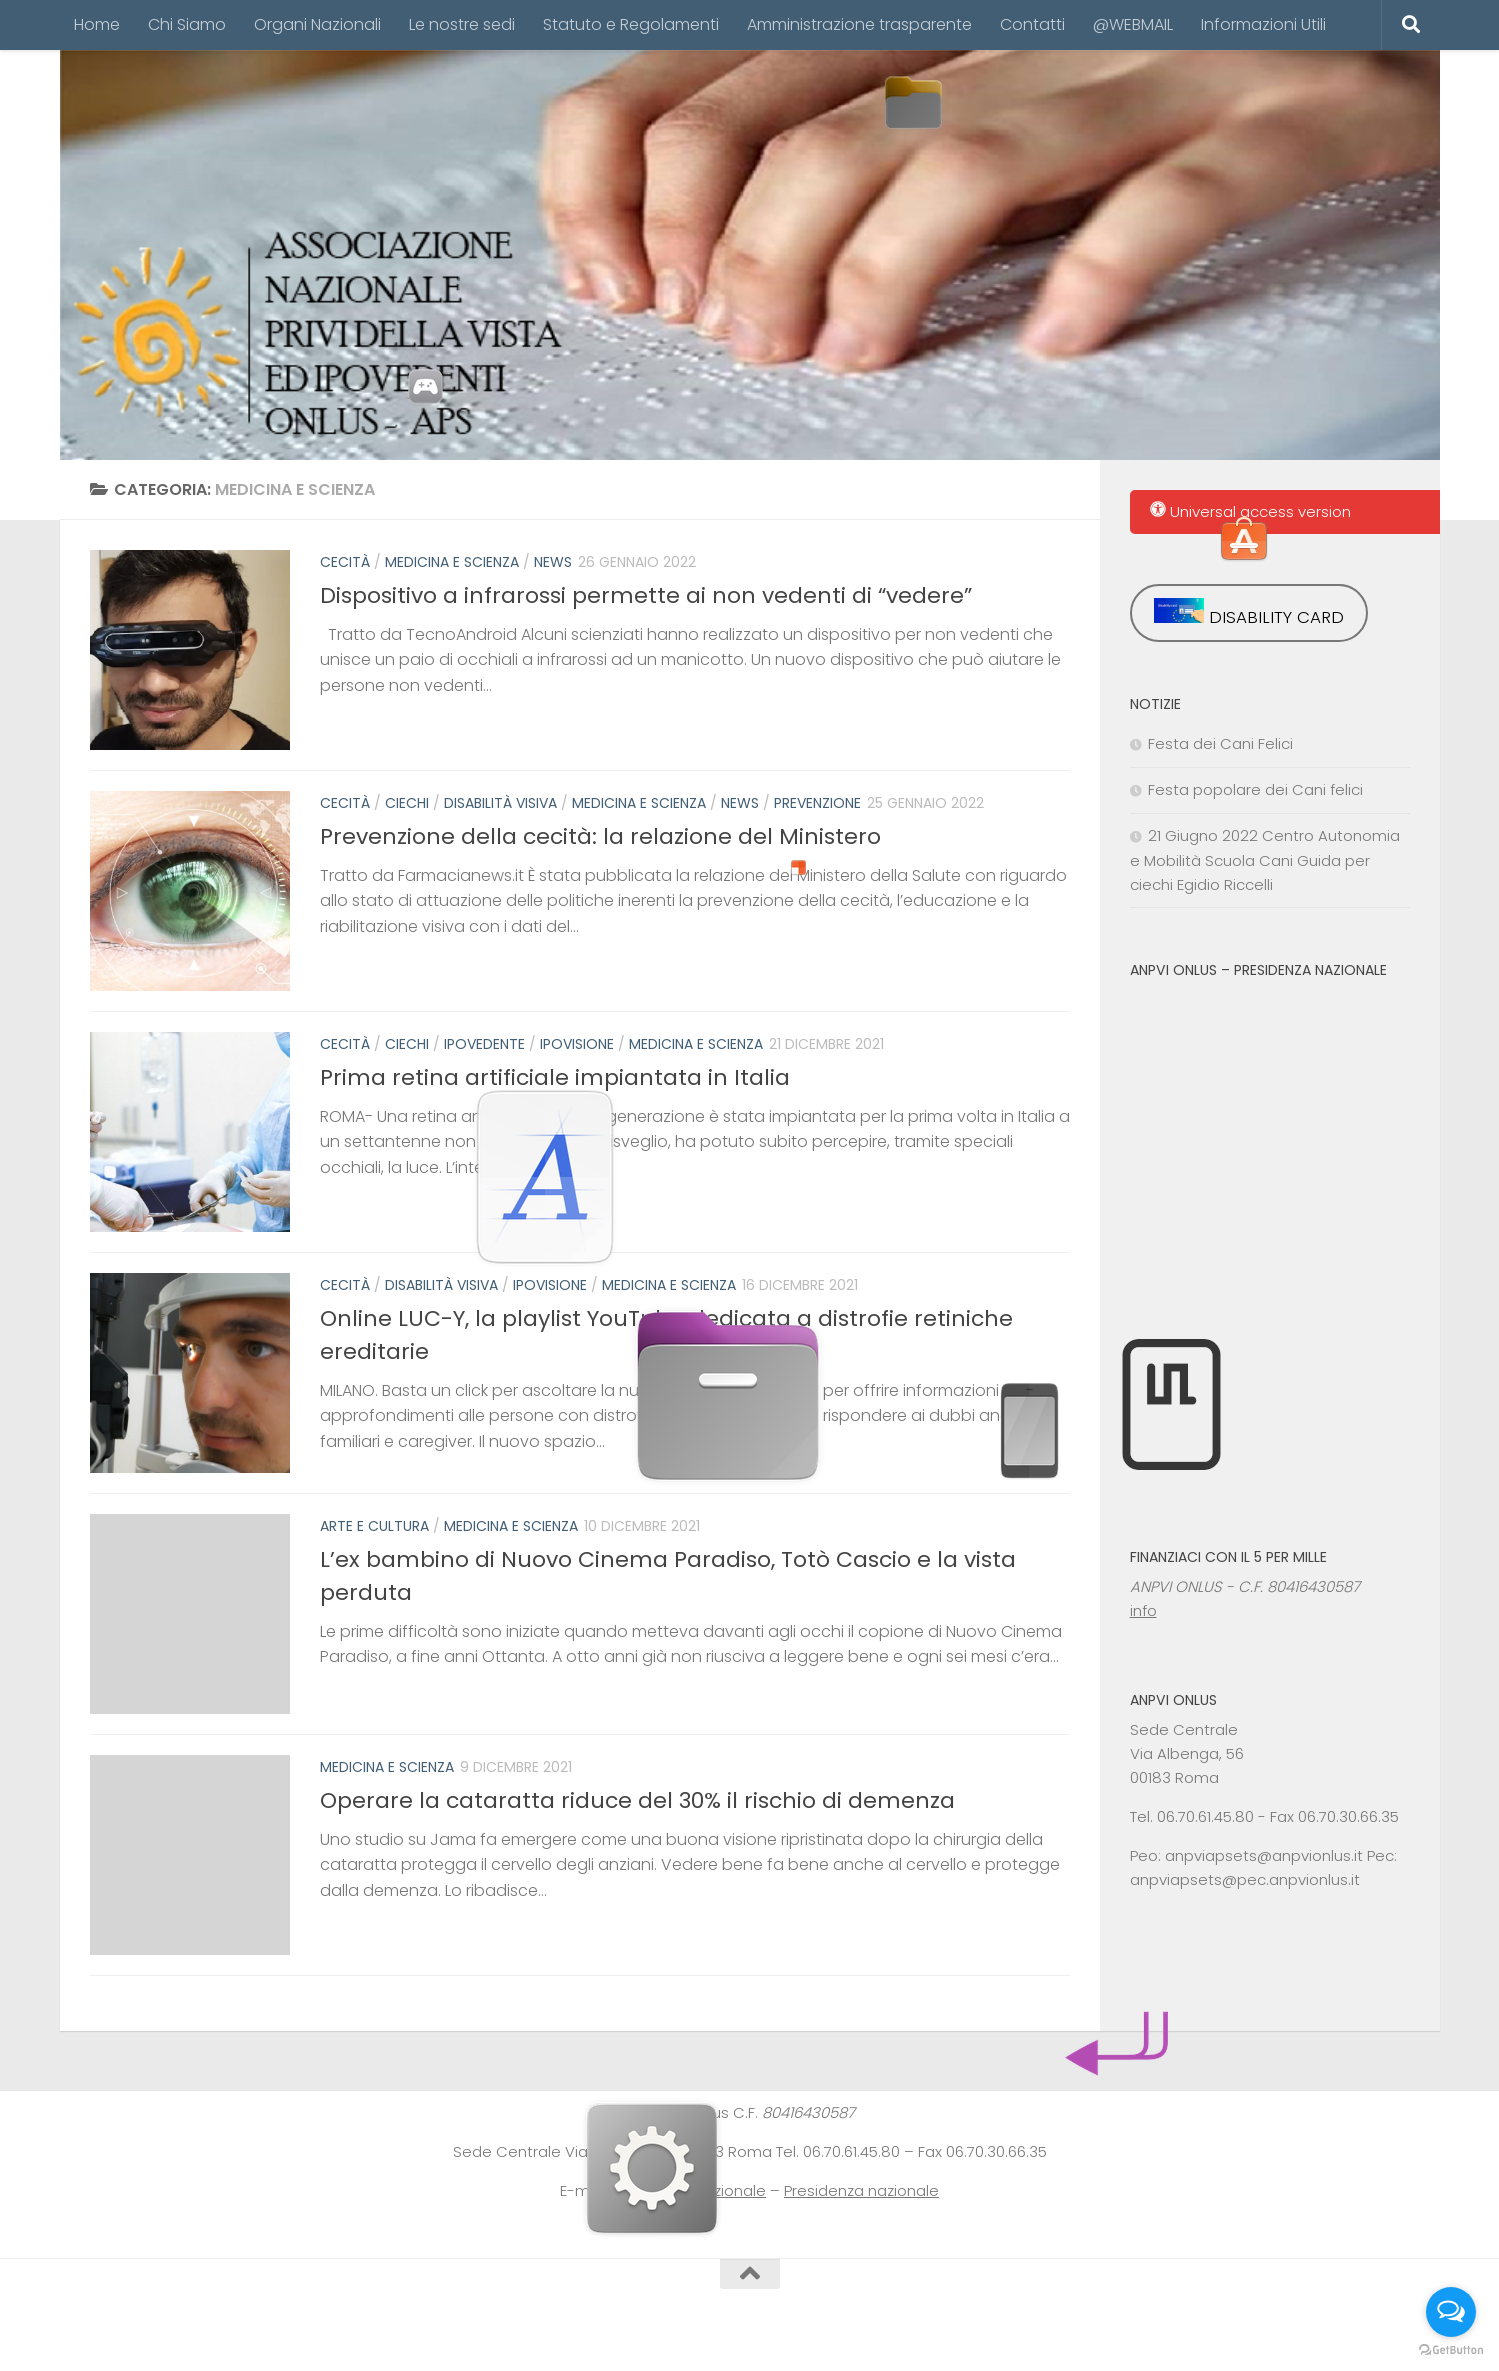 Image resolution: width=1499 pixels, height=2371 pixels. I want to click on reply to all recipients of an email, so click(1115, 2043).